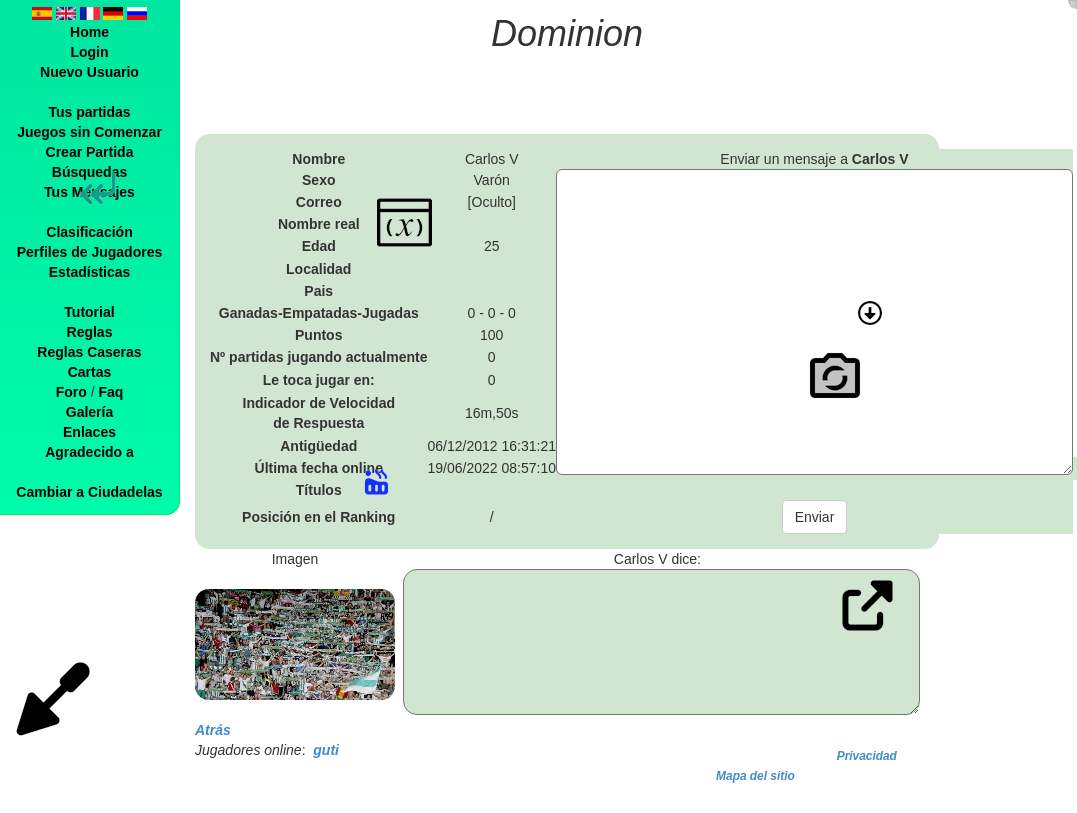 The image size is (1077, 813). I want to click on reply all to a message or email, so click(99, 190).